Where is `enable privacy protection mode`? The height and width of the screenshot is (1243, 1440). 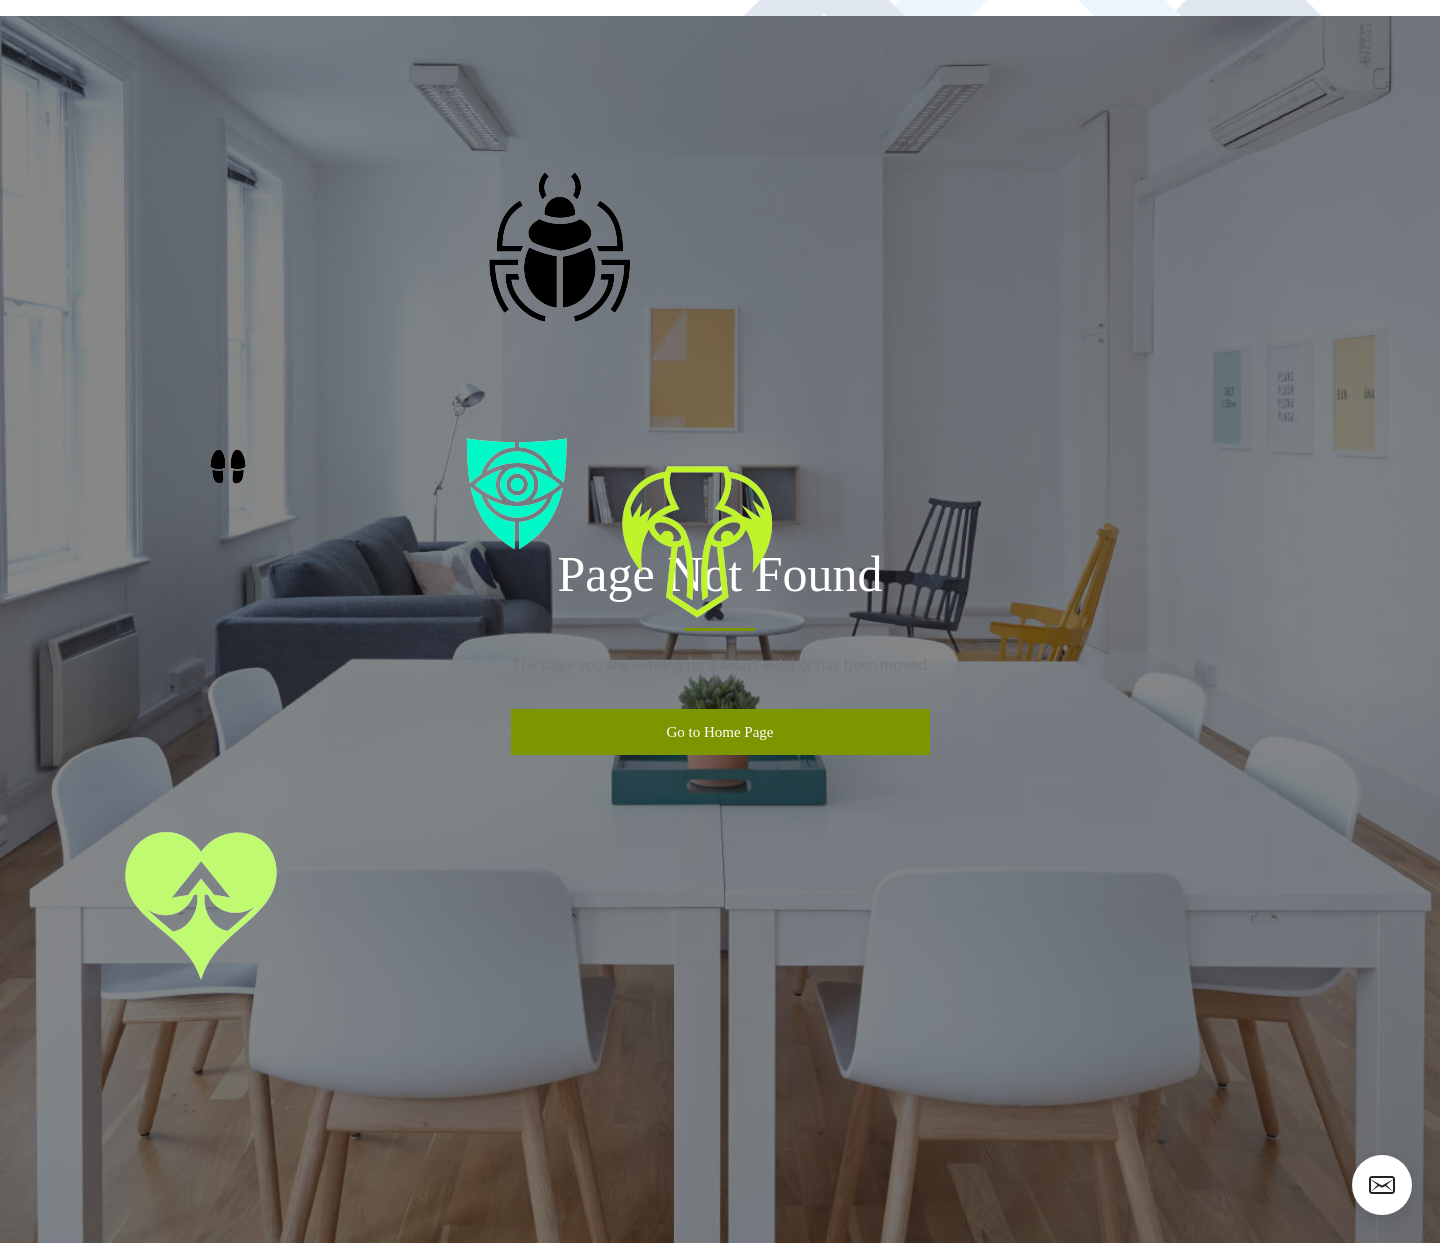
enable privacy protection mode is located at coordinates (516, 494).